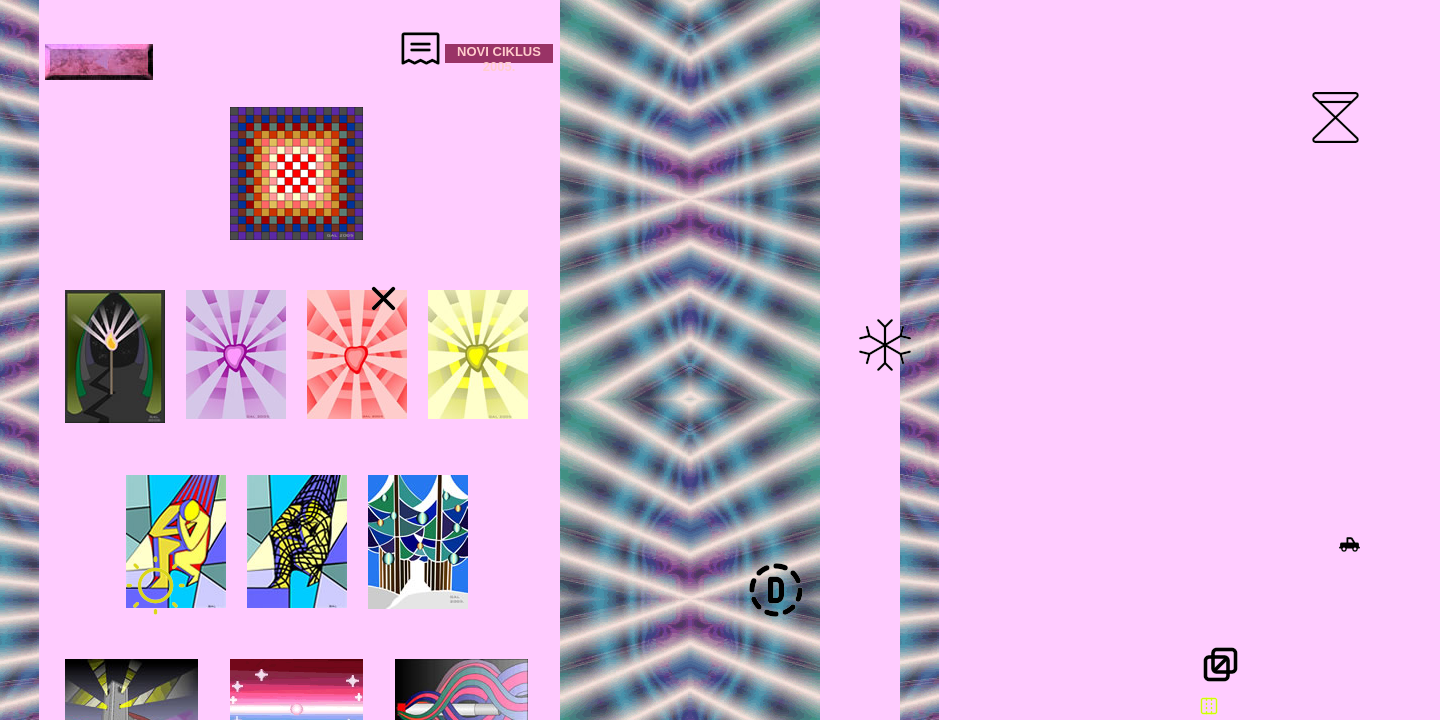 This screenshot has height=720, width=1440. I want to click on reduce screen brightness, so click(155, 585).